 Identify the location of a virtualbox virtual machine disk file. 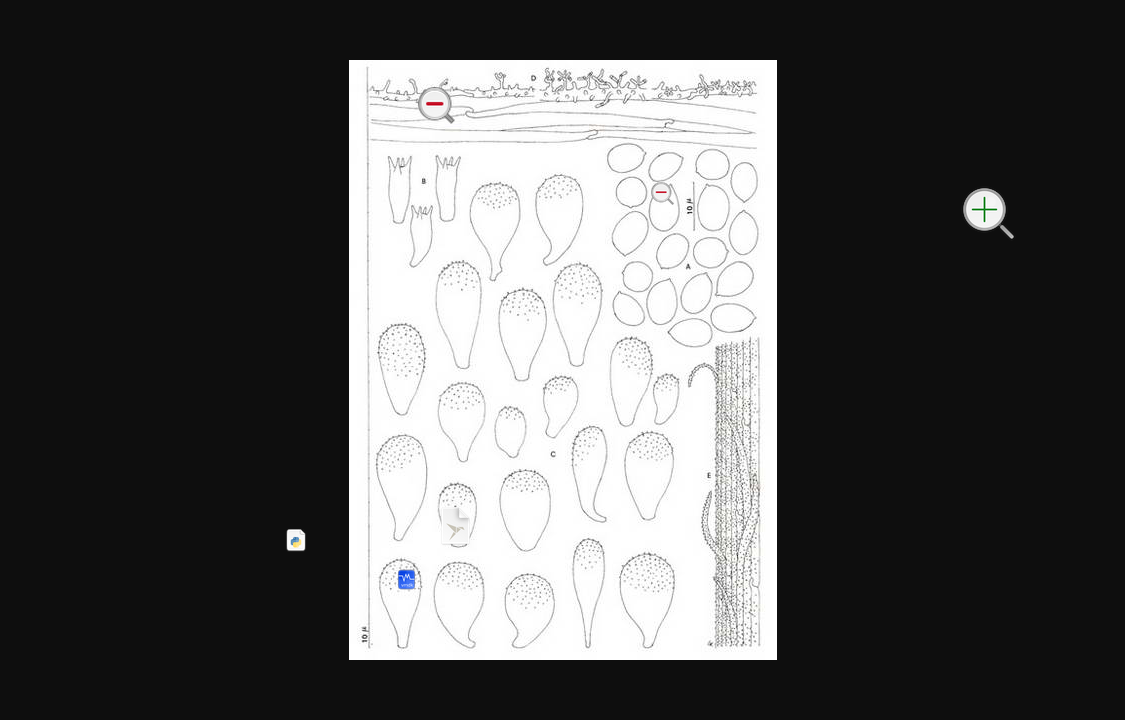
(406, 579).